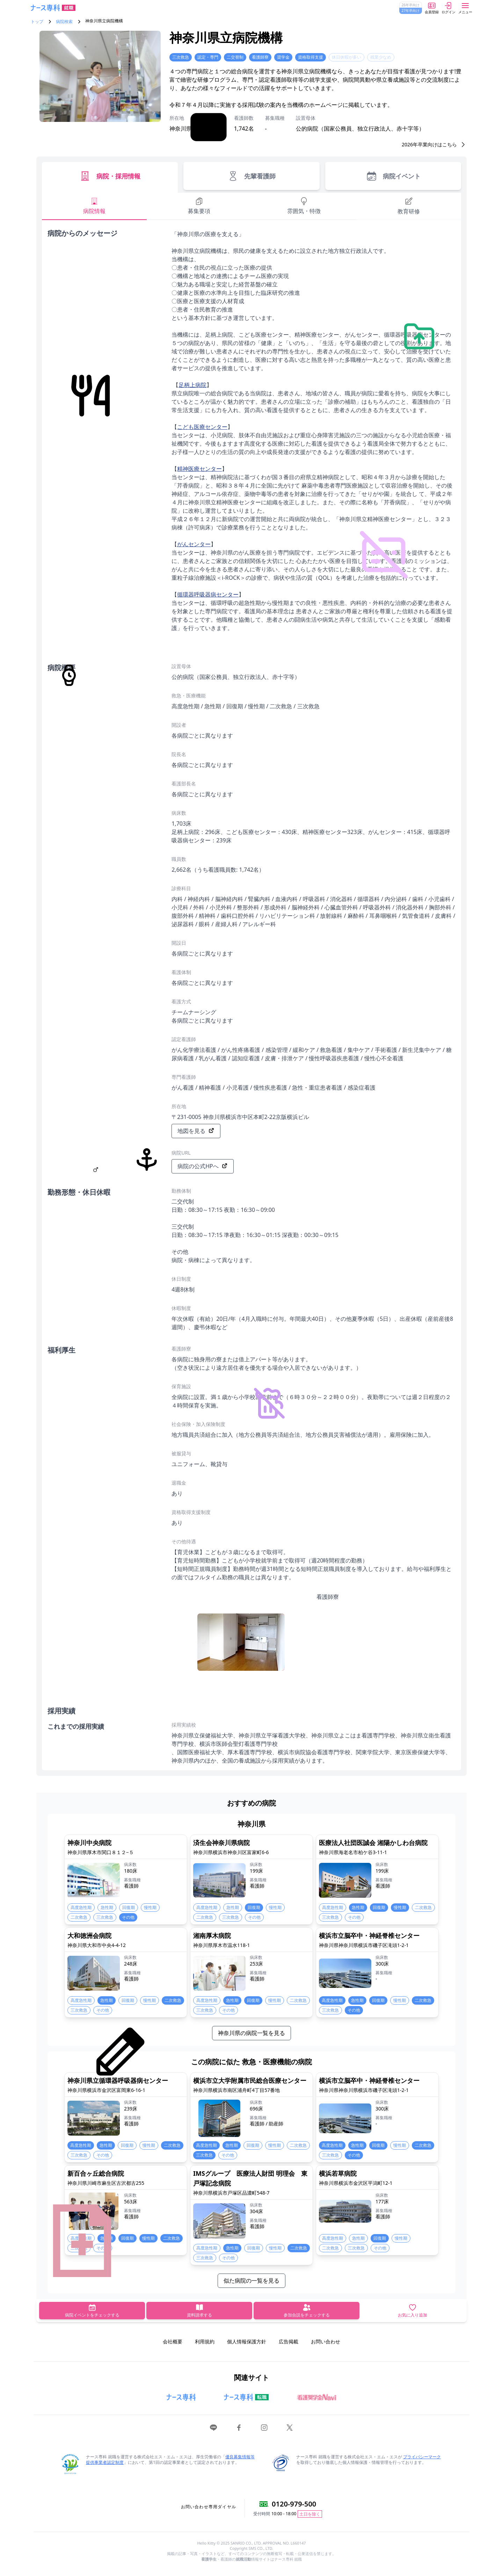  Describe the element at coordinates (269, 1403) in the screenshot. I see `indicates alcohol-free option or venue` at that location.